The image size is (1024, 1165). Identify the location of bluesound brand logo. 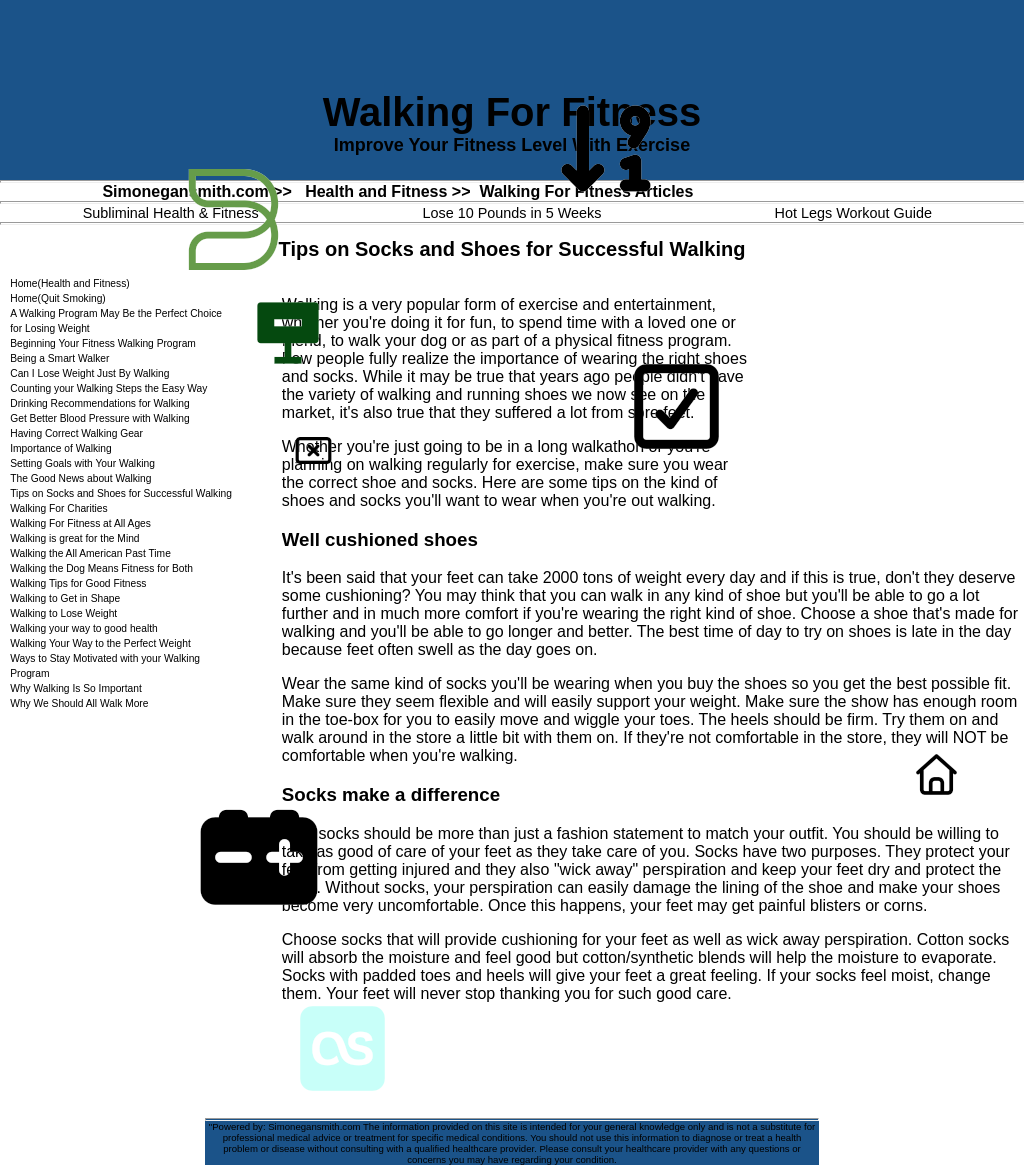
(233, 219).